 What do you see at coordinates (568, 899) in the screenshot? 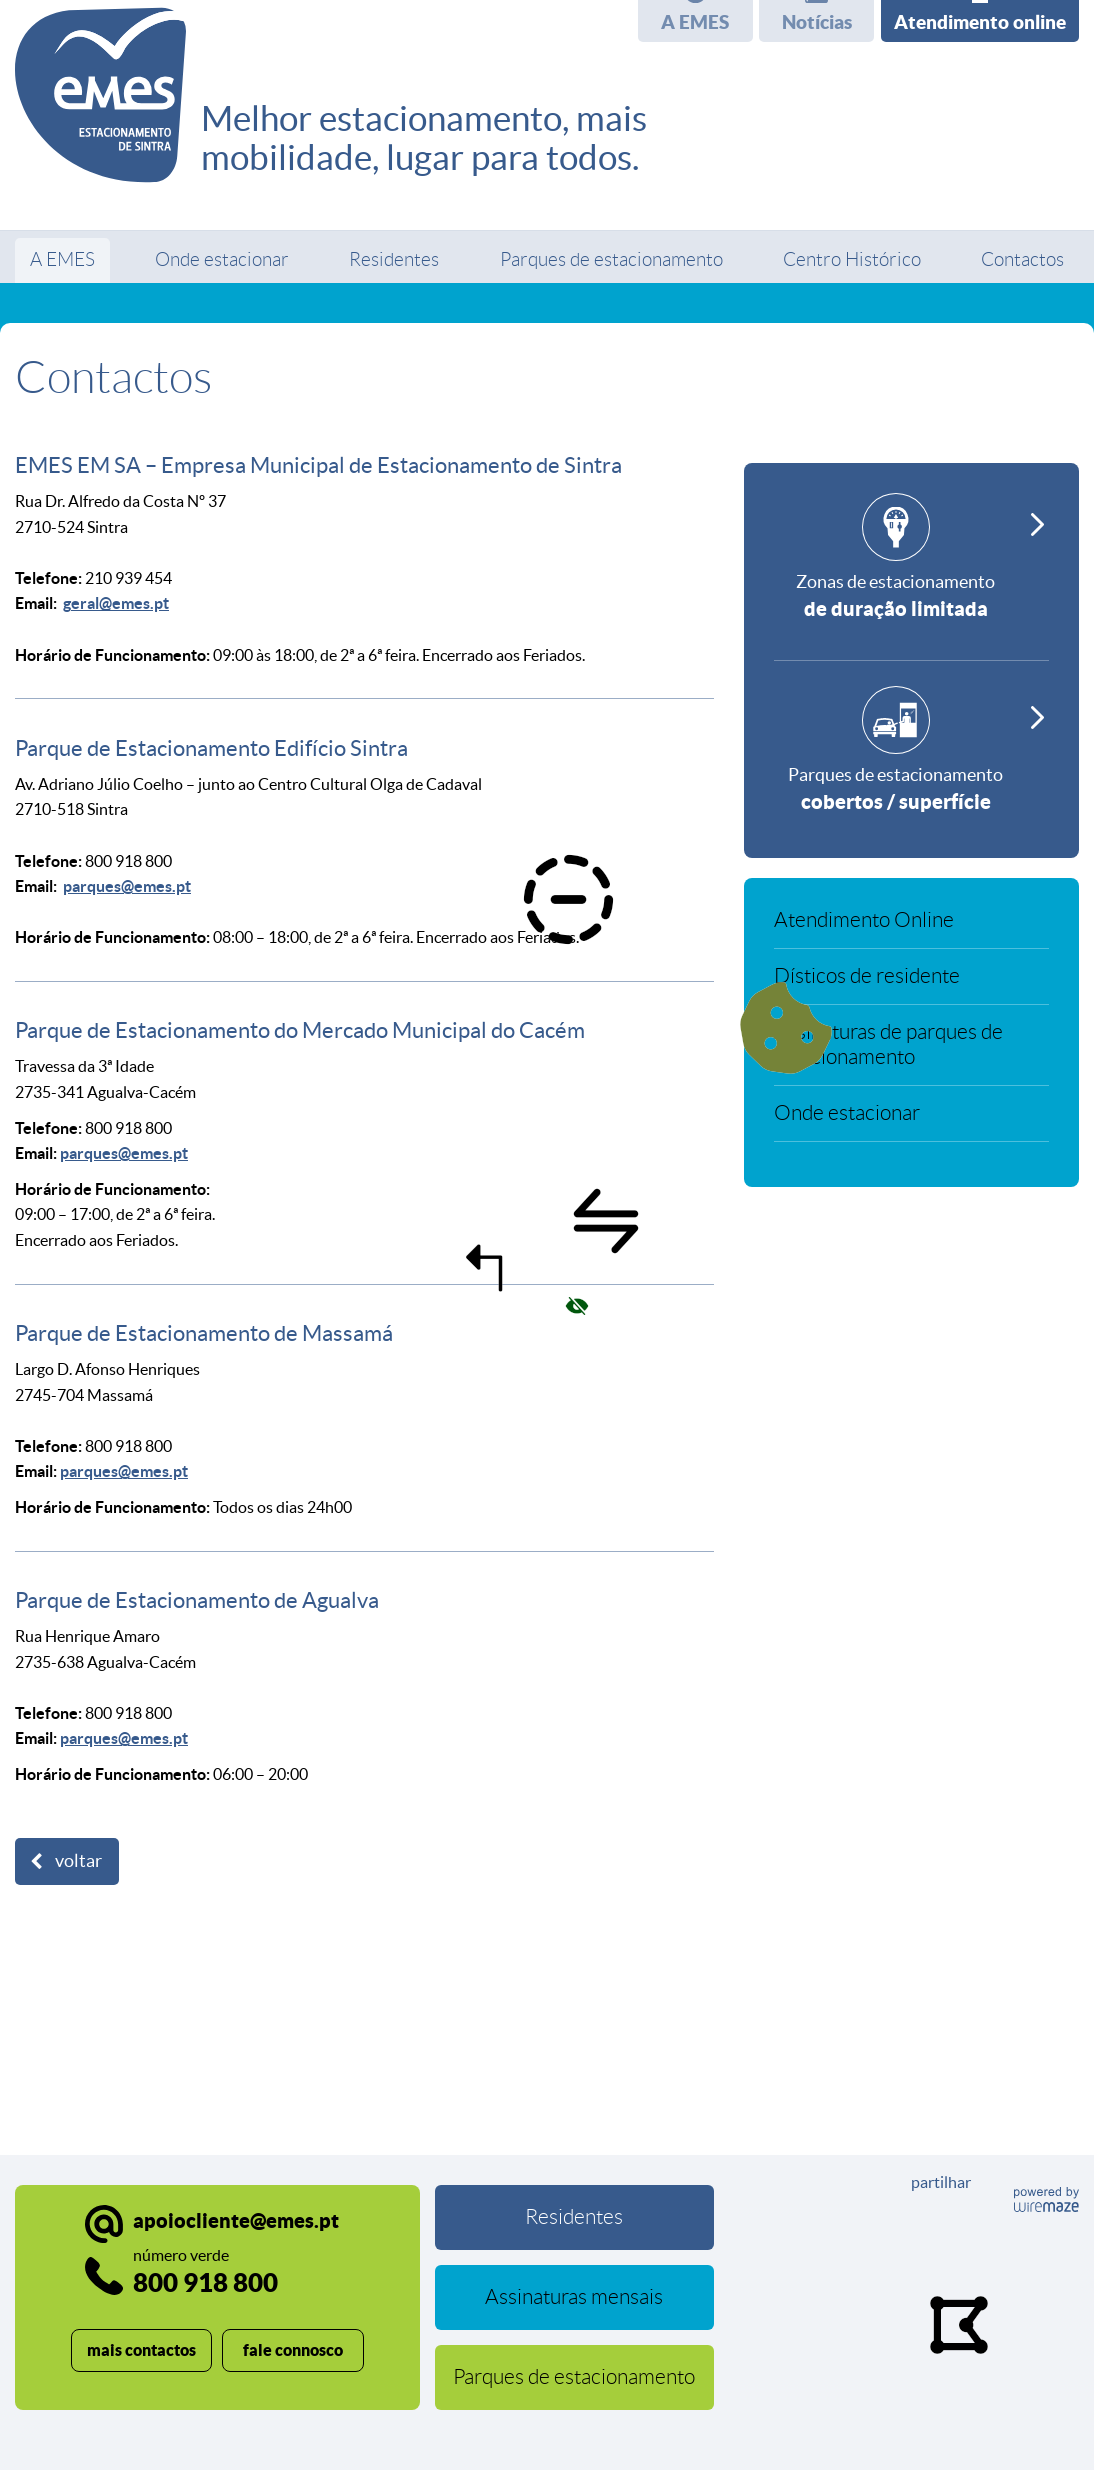
I see `remove item from a pending or draft state` at bounding box center [568, 899].